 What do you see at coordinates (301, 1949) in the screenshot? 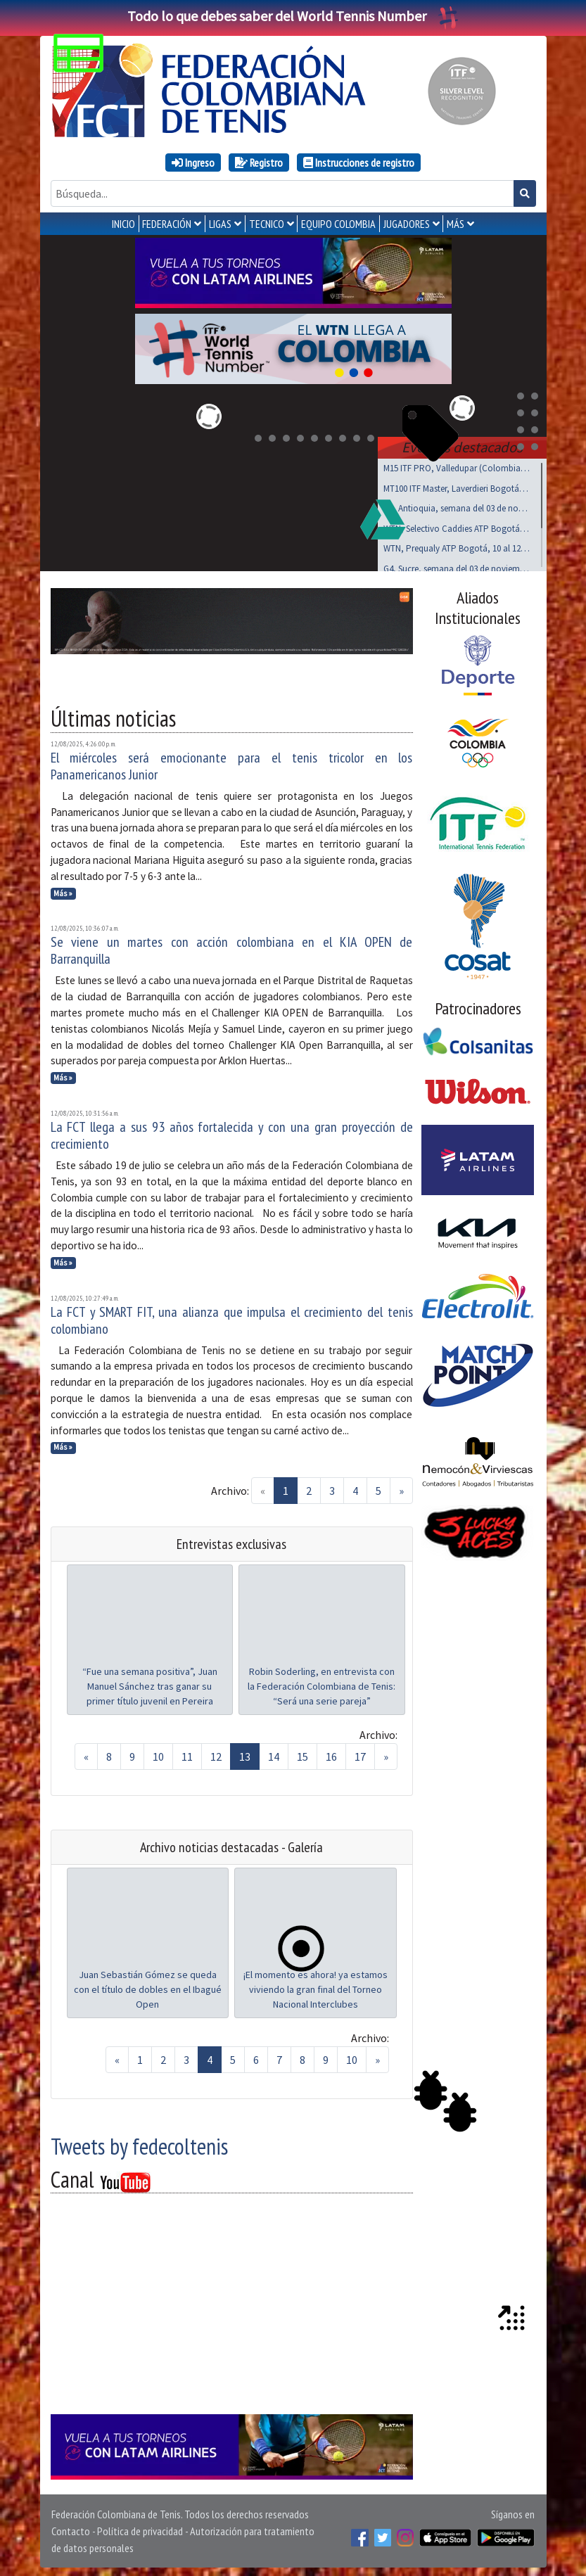
I see `select this option (radio button)` at bounding box center [301, 1949].